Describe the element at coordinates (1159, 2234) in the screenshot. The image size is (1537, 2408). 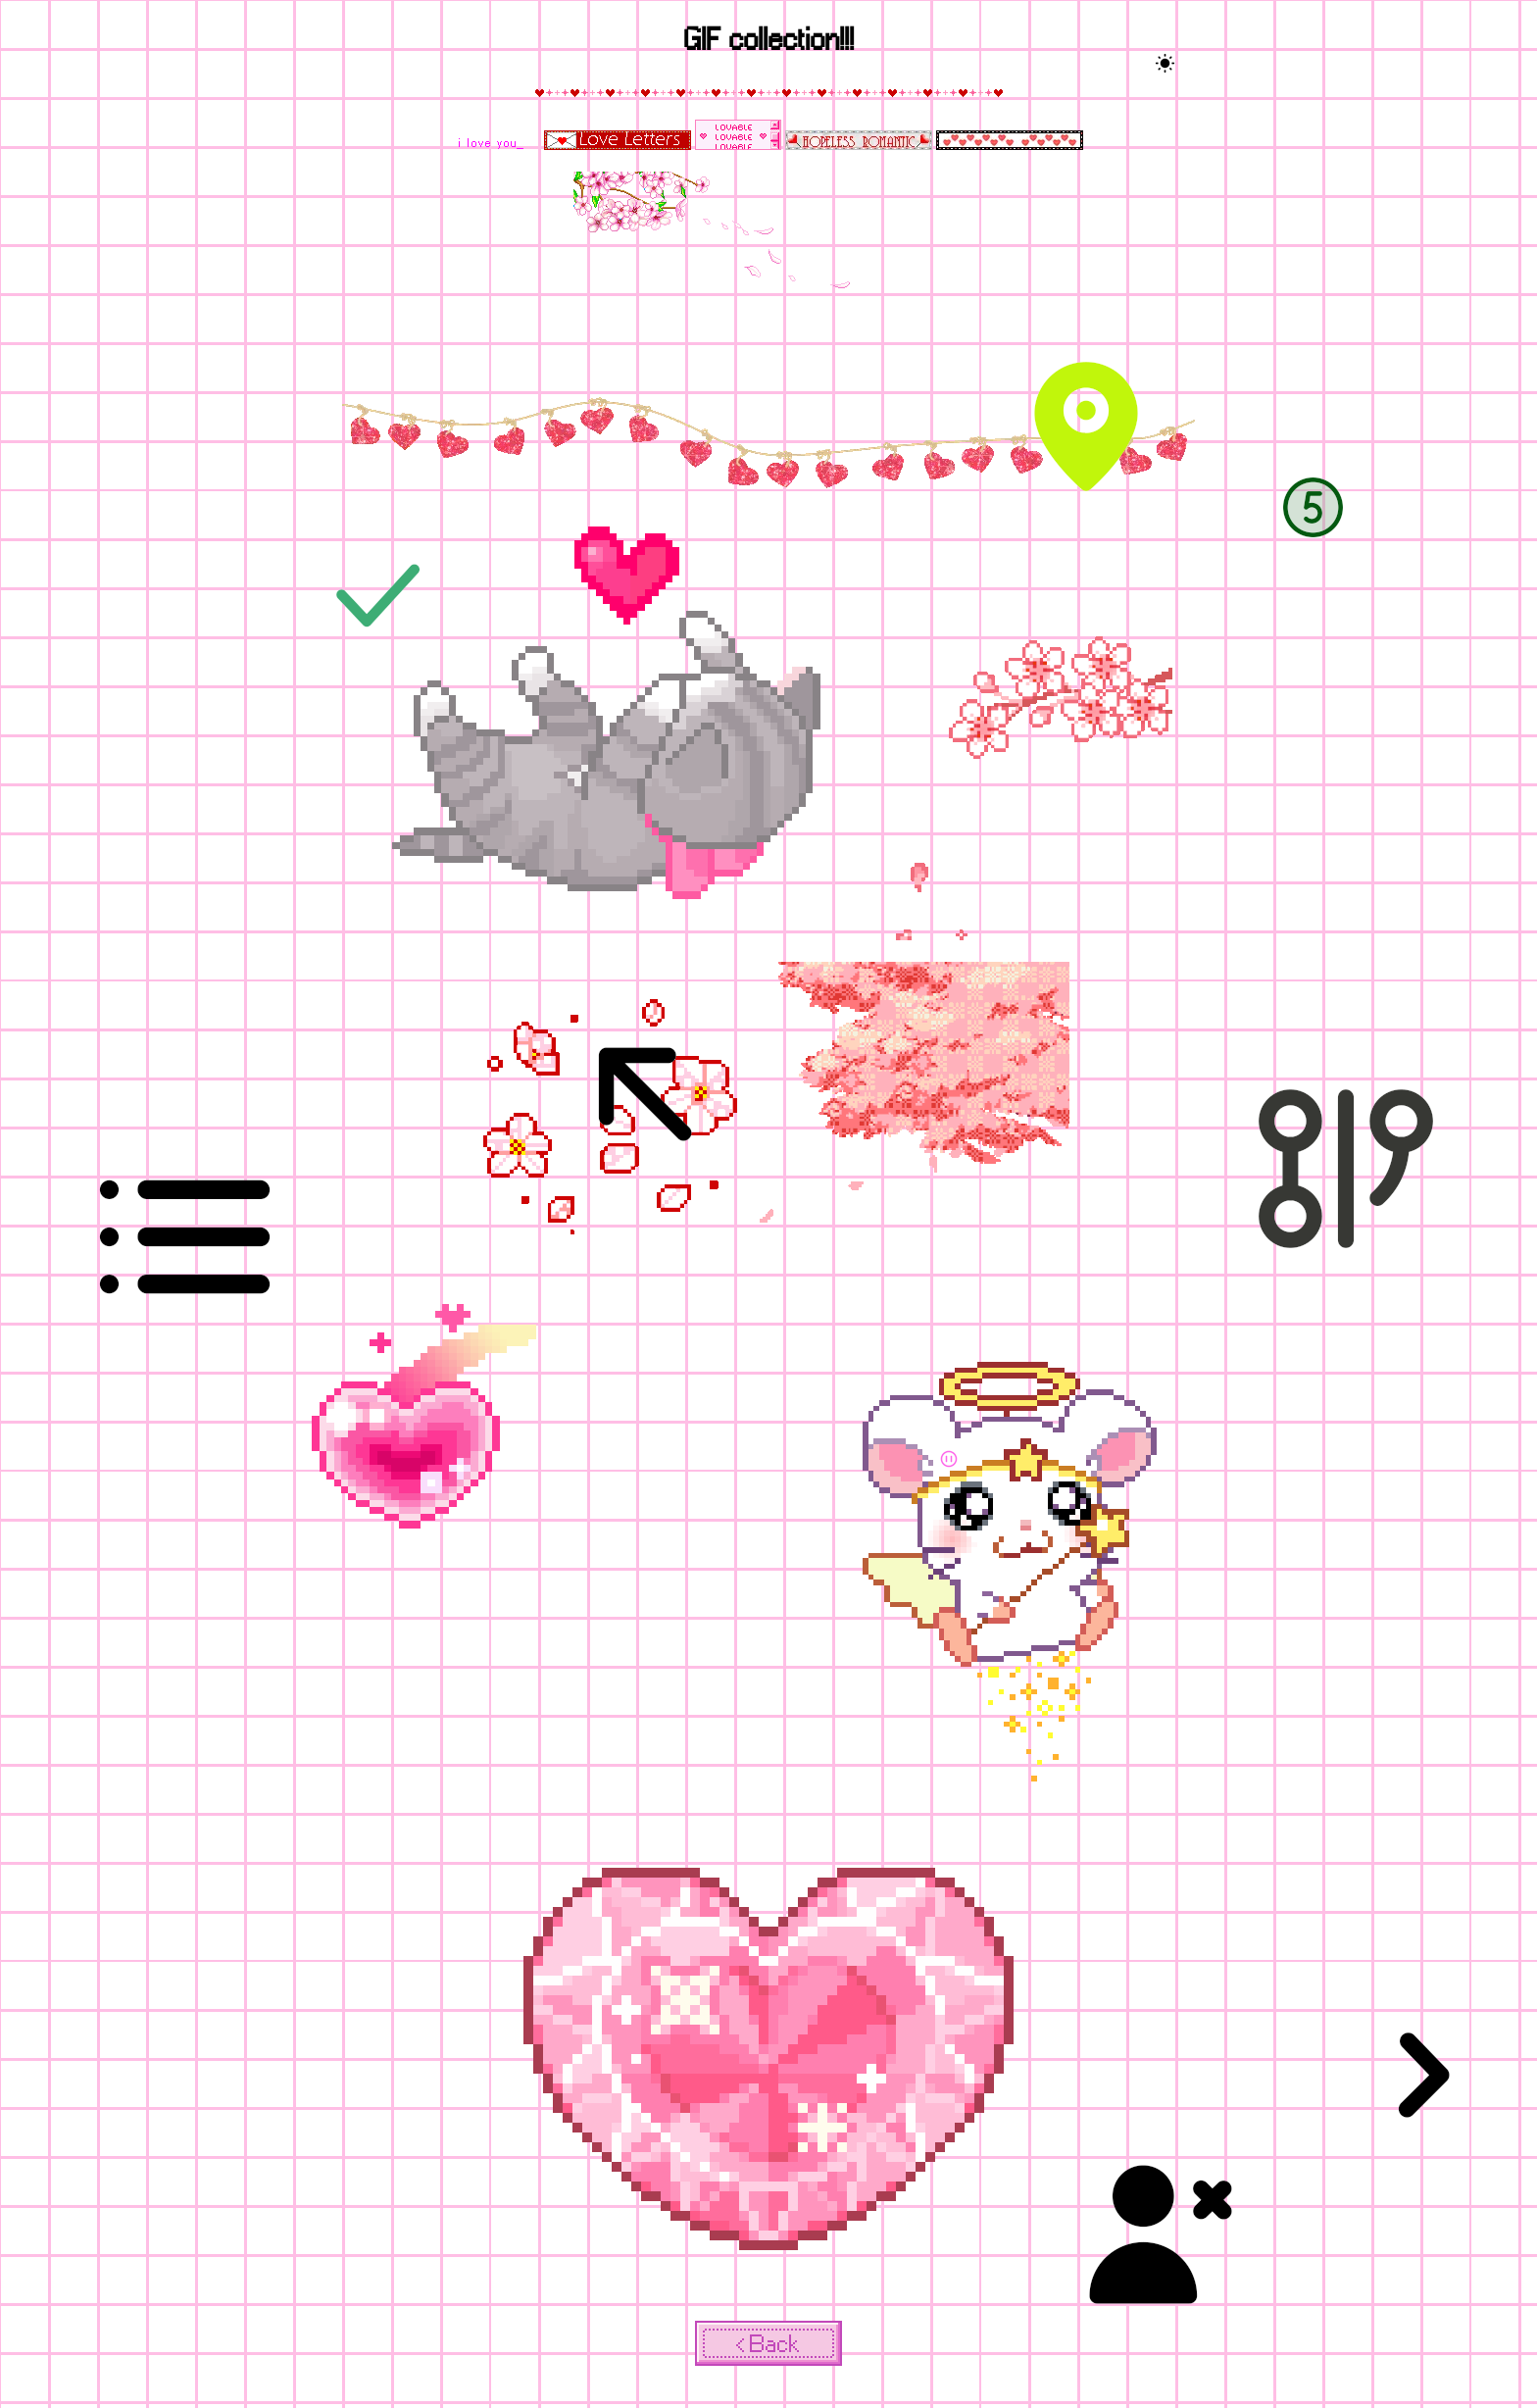
I see `remove a contact or user` at that location.